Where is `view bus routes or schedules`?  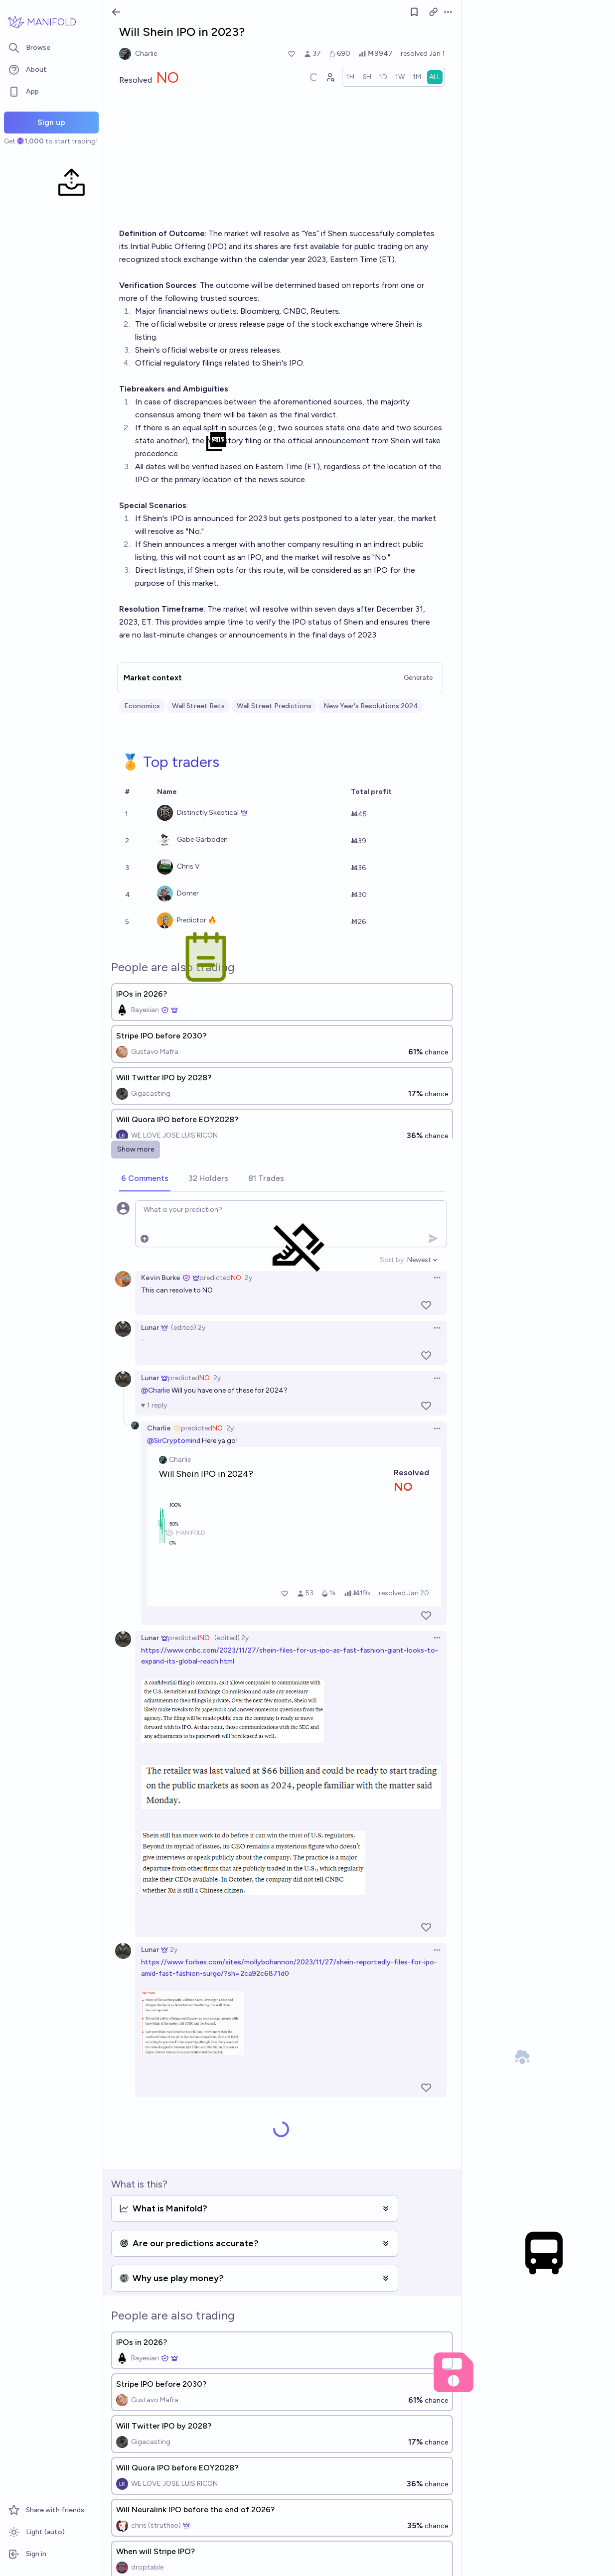
view bus routes or schedules is located at coordinates (544, 2253).